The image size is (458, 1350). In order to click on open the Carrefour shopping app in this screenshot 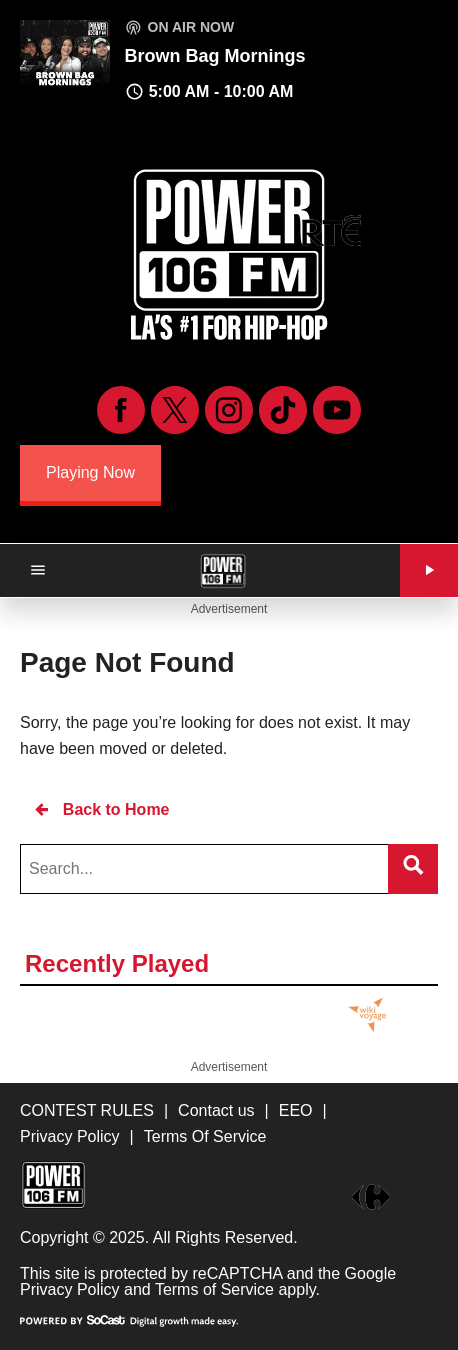, I will do `click(371, 1197)`.